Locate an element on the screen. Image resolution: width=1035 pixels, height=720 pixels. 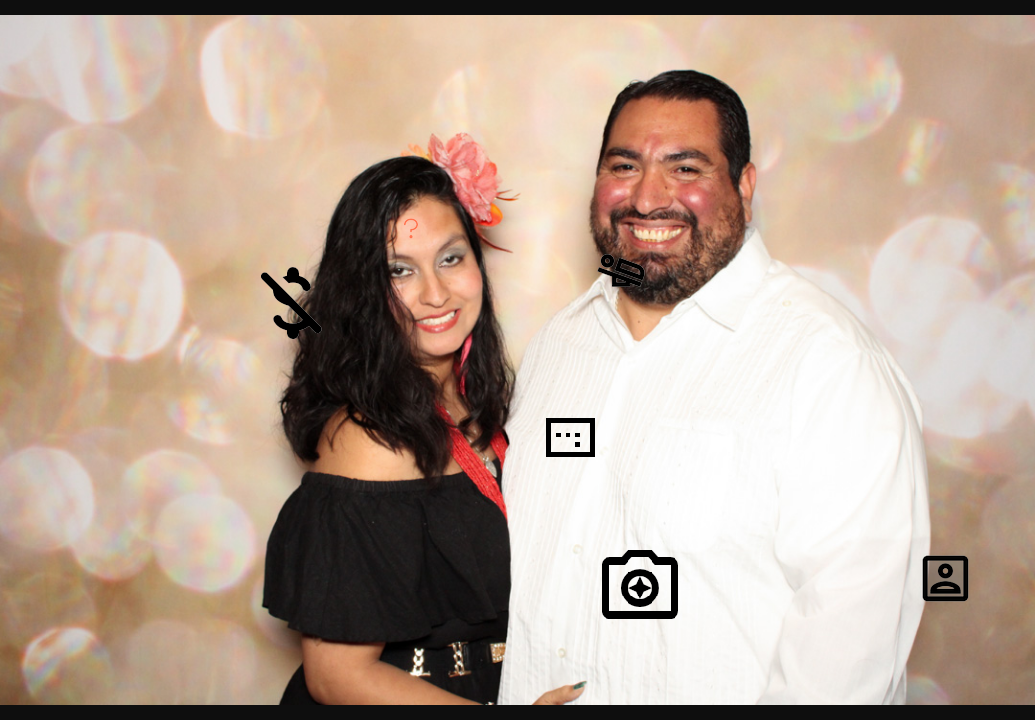
switch to portrait orientation mode is located at coordinates (945, 578).